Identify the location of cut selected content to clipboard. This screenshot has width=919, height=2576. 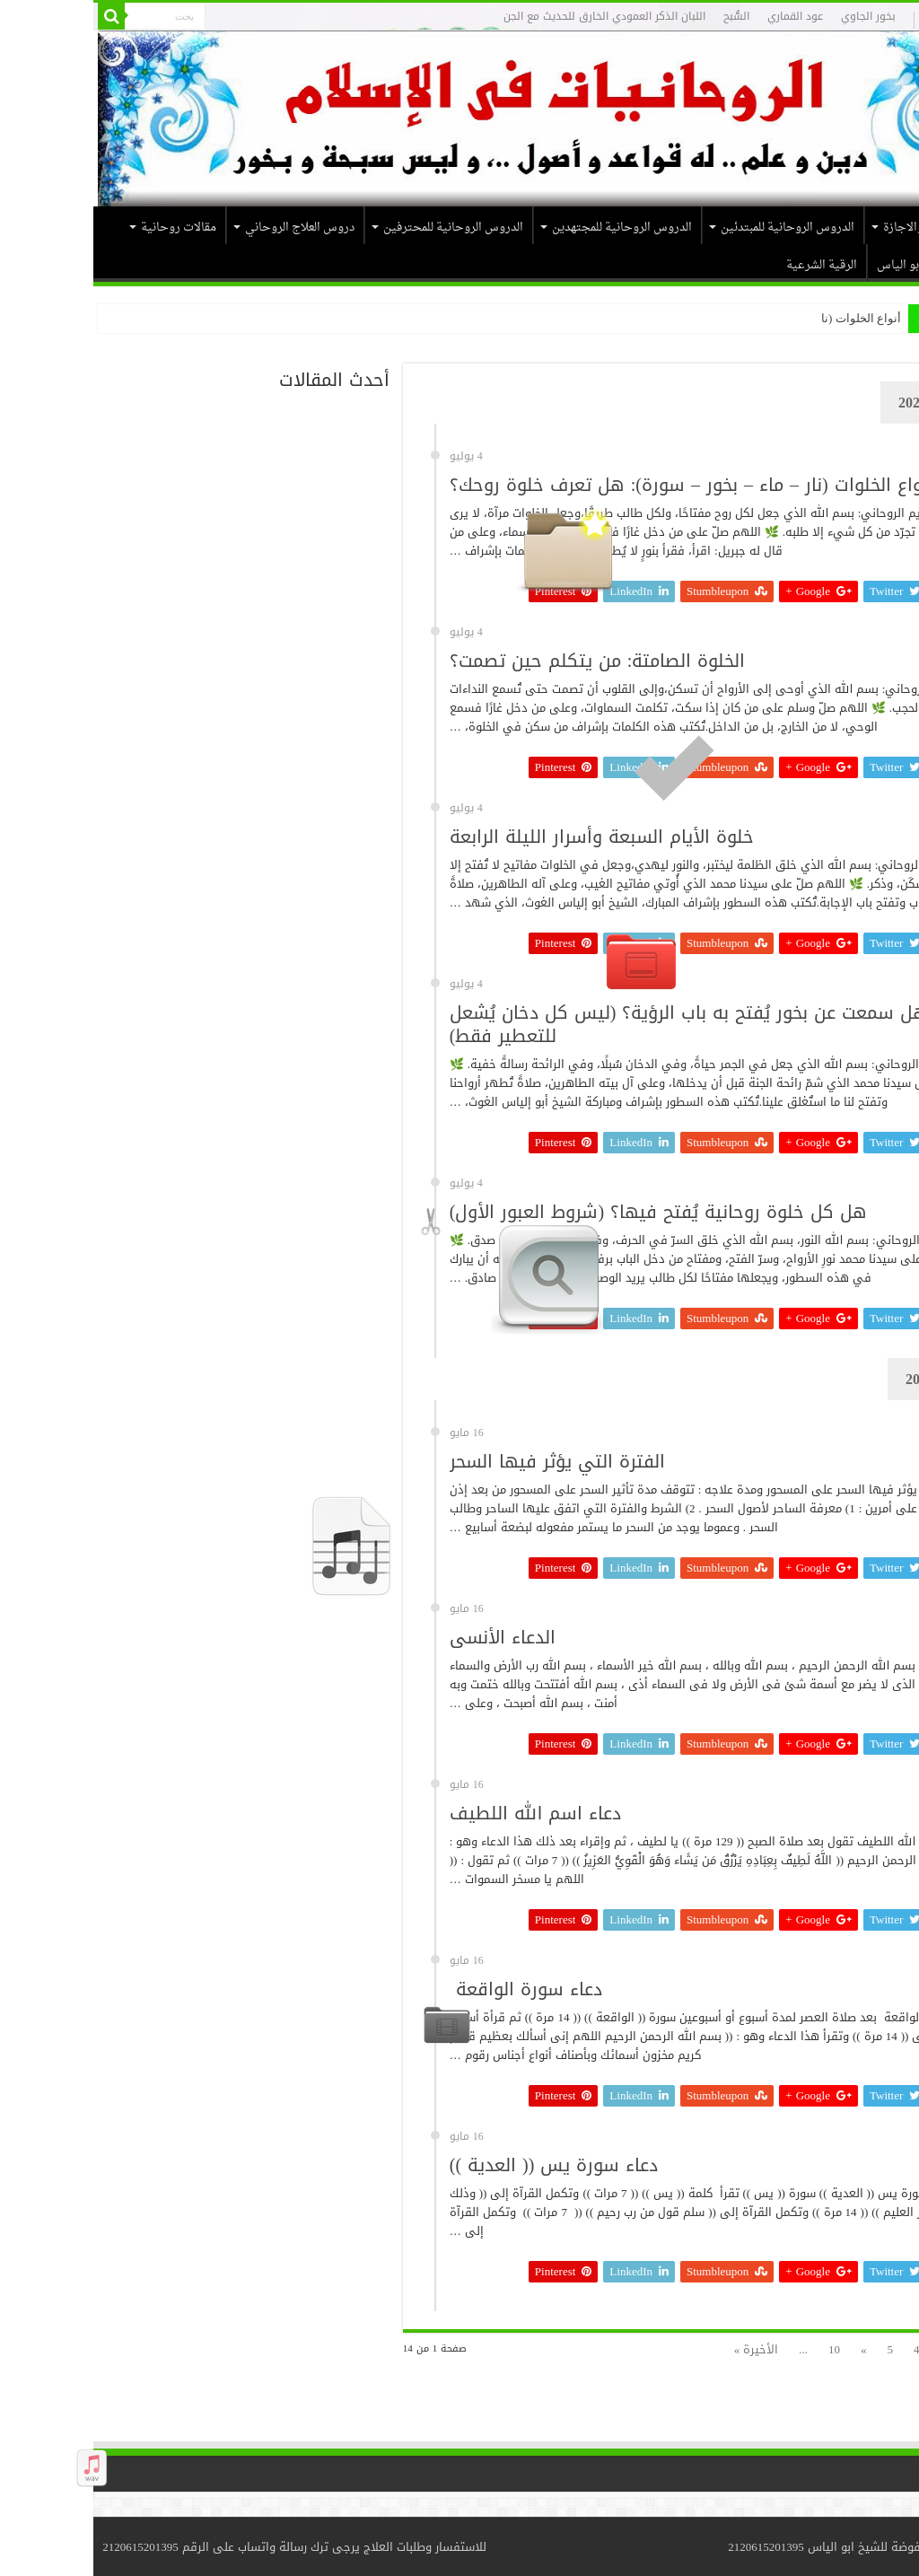
(431, 1222).